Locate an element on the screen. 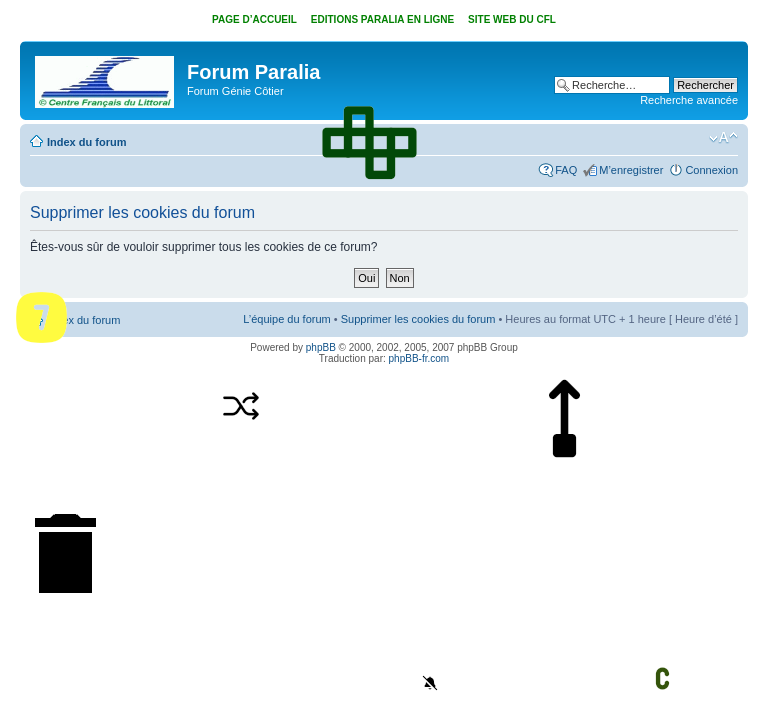  upload a file or content is located at coordinates (564, 418).